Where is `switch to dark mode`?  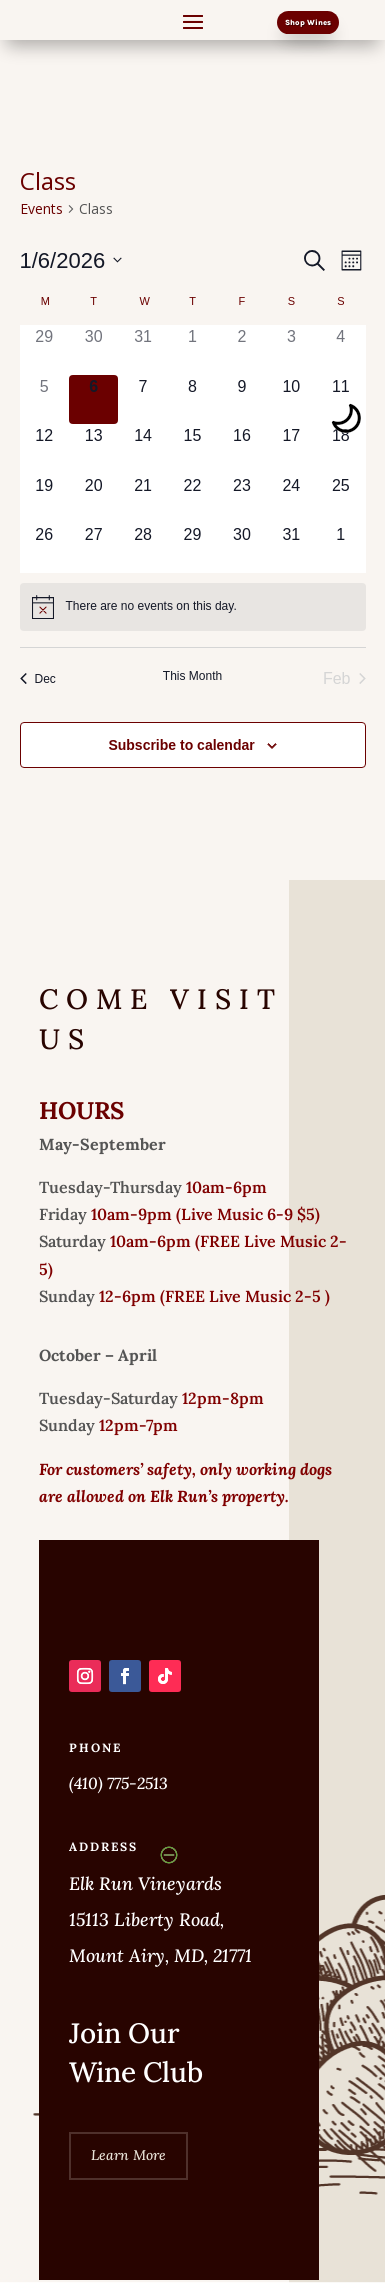 switch to dark mode is located at coordinates (346, 418).